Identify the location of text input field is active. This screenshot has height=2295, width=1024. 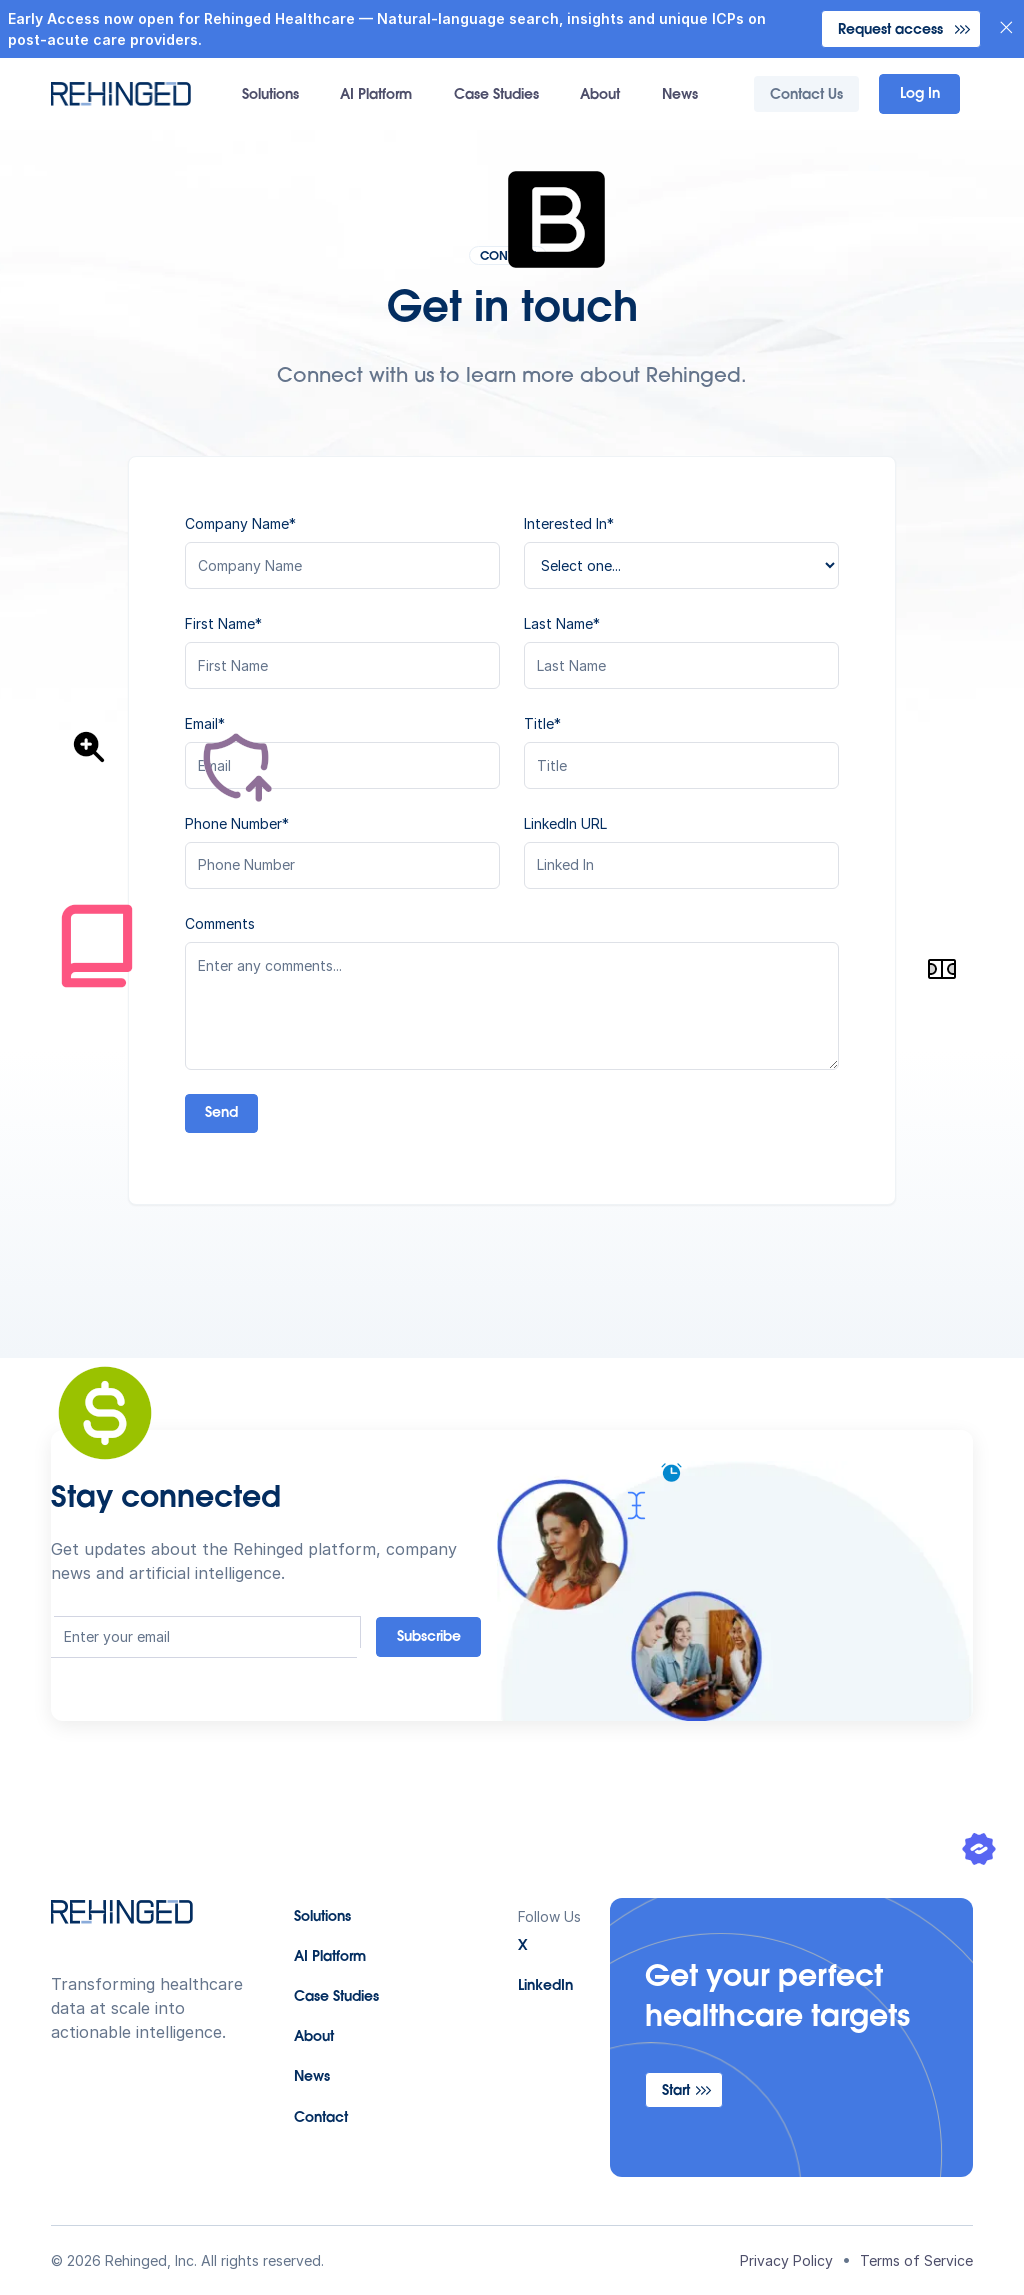
(636, 1505).